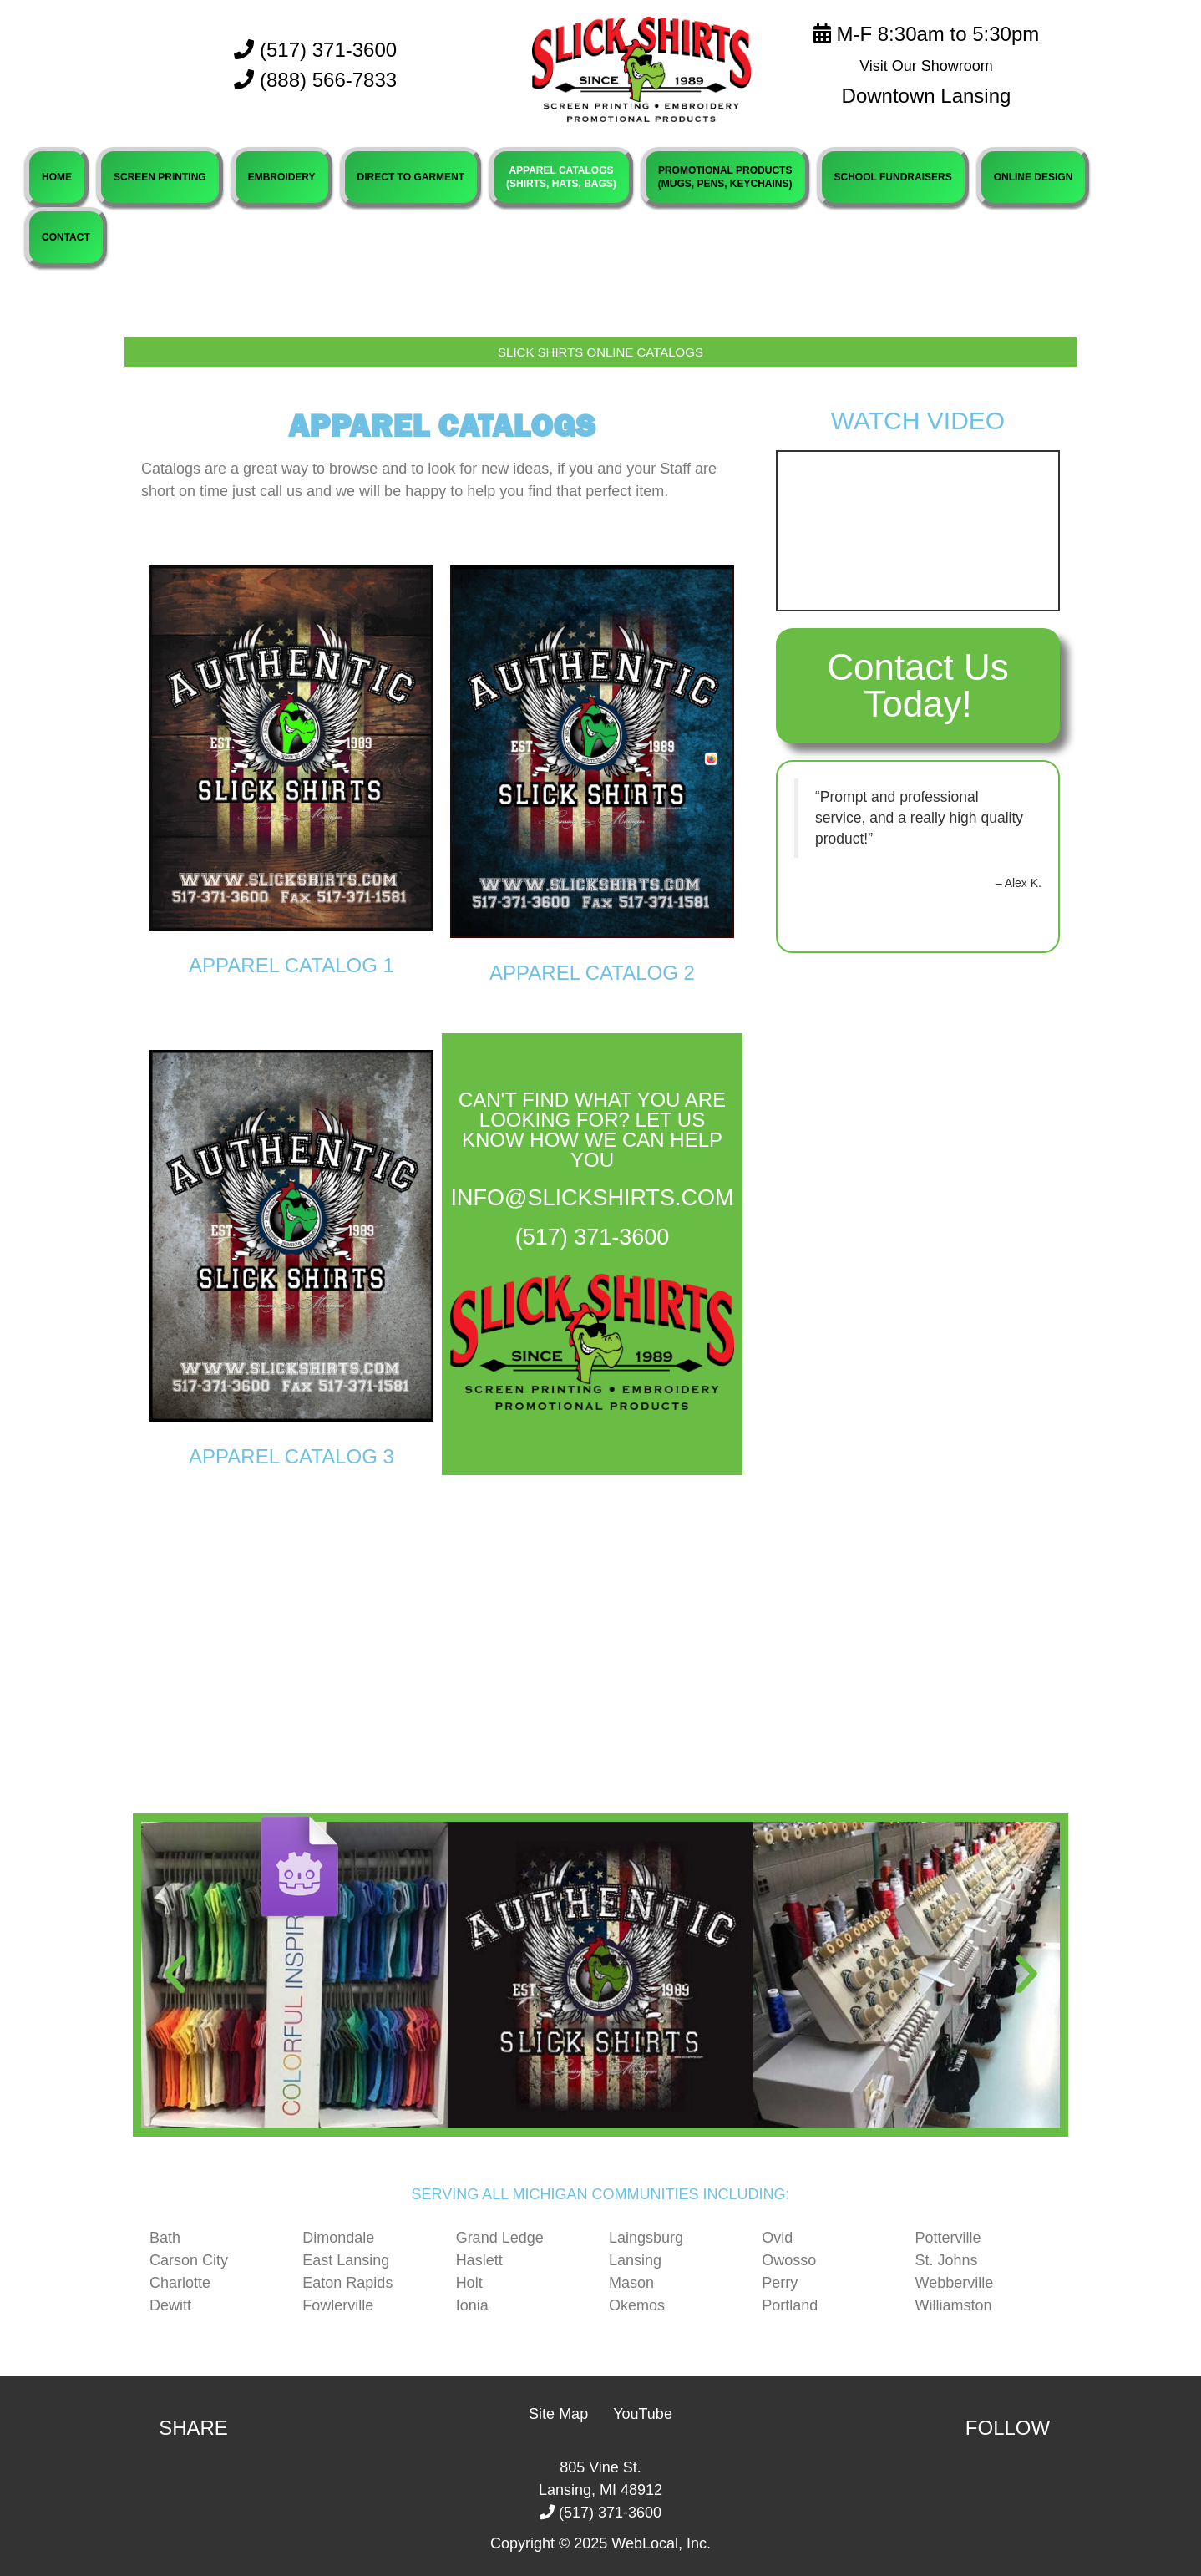 This screenshot has width=1201, height=2576. Describe the element at coordinates (711, 758) in the screenshot. I see `open firefox web browser` at that location.